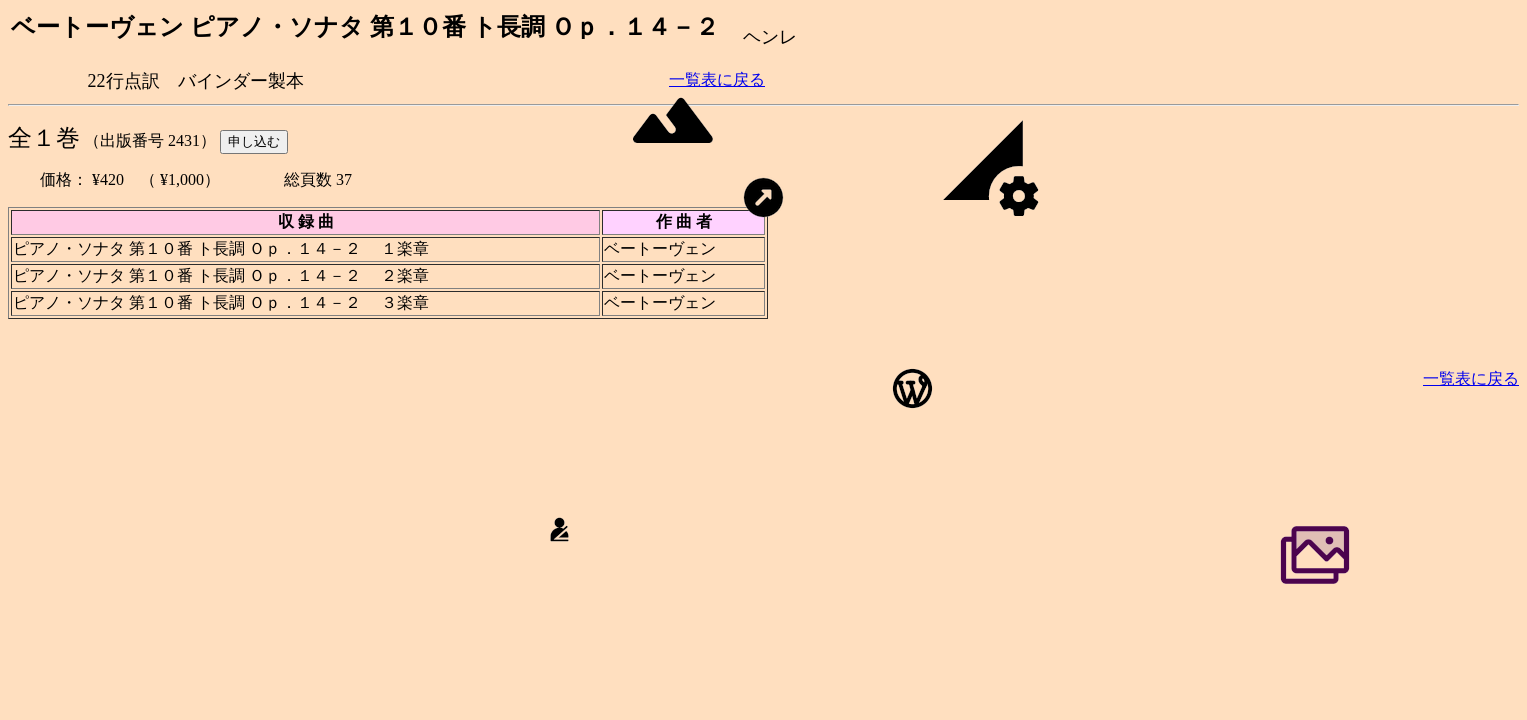  What do you see at coordinates (912, 388) in the screenshot?
I see `link to wordpress site or blog` at bounding box center [912, 388].